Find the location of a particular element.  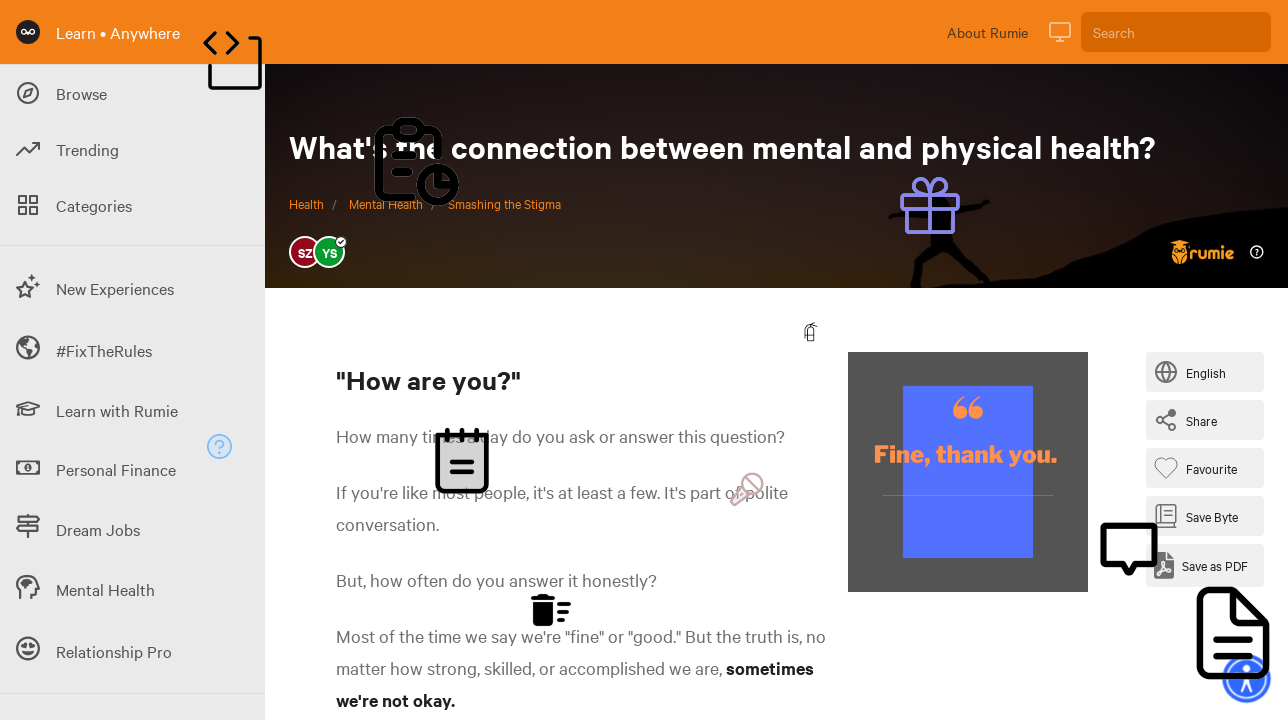

access fire safety information is located at coordinates (810, 332).